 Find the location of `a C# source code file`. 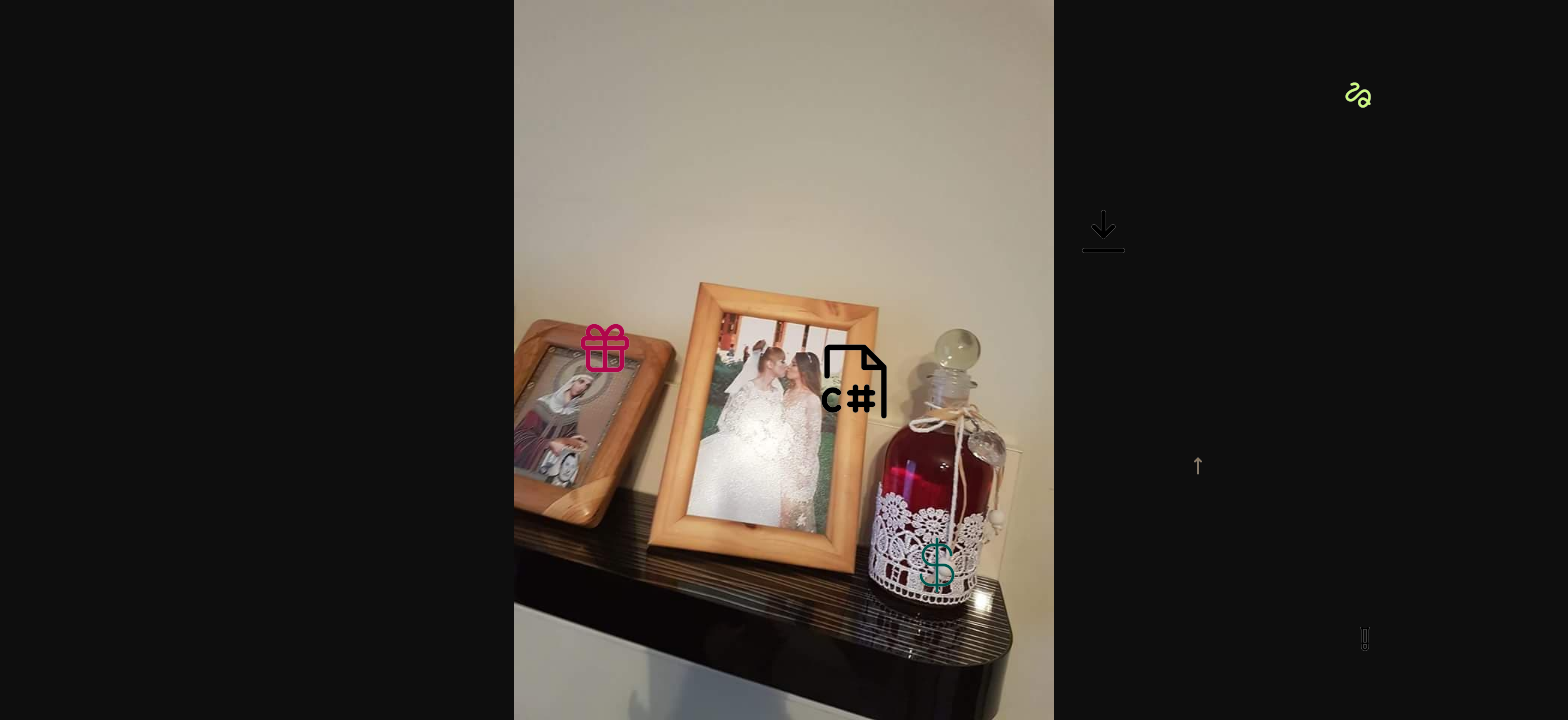

a C# source code file is located at coordinates (855, 381).